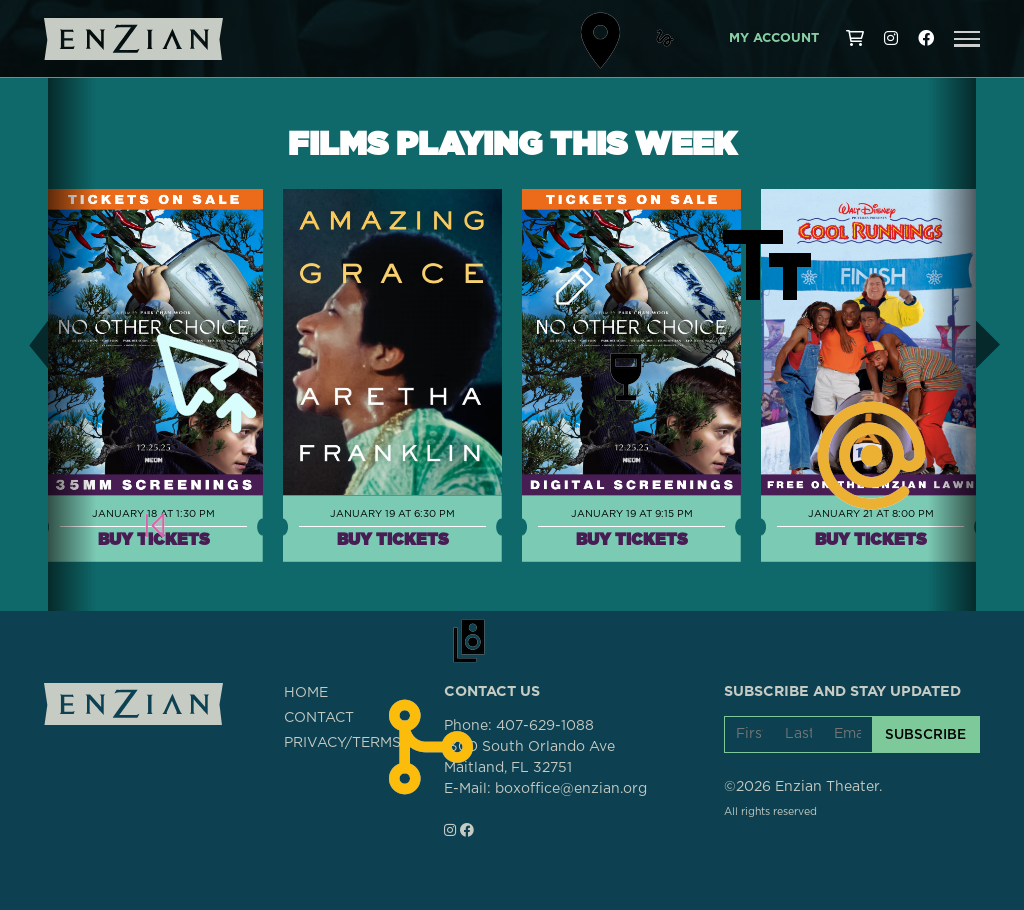  I want to click on scroll to top of page, so click(201, 378).